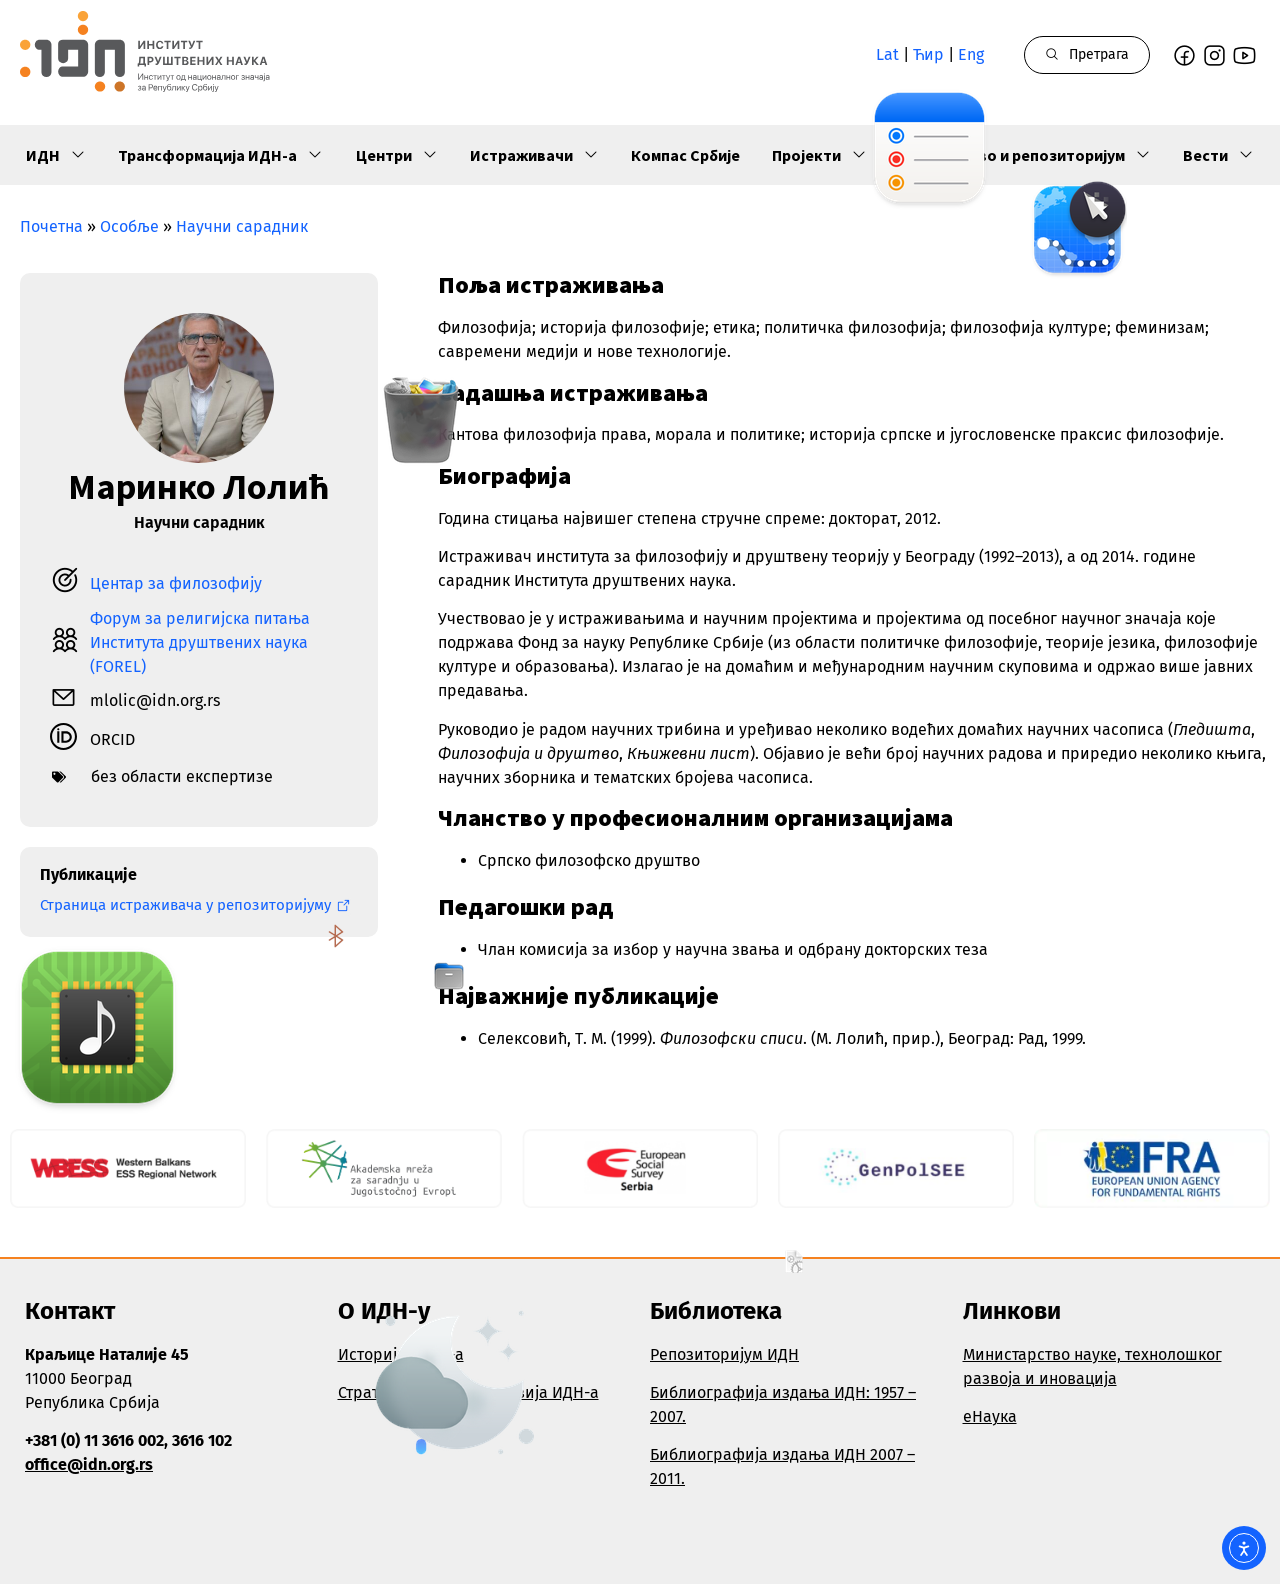  I want to click on access bluetooth settings, so click(336, 936).